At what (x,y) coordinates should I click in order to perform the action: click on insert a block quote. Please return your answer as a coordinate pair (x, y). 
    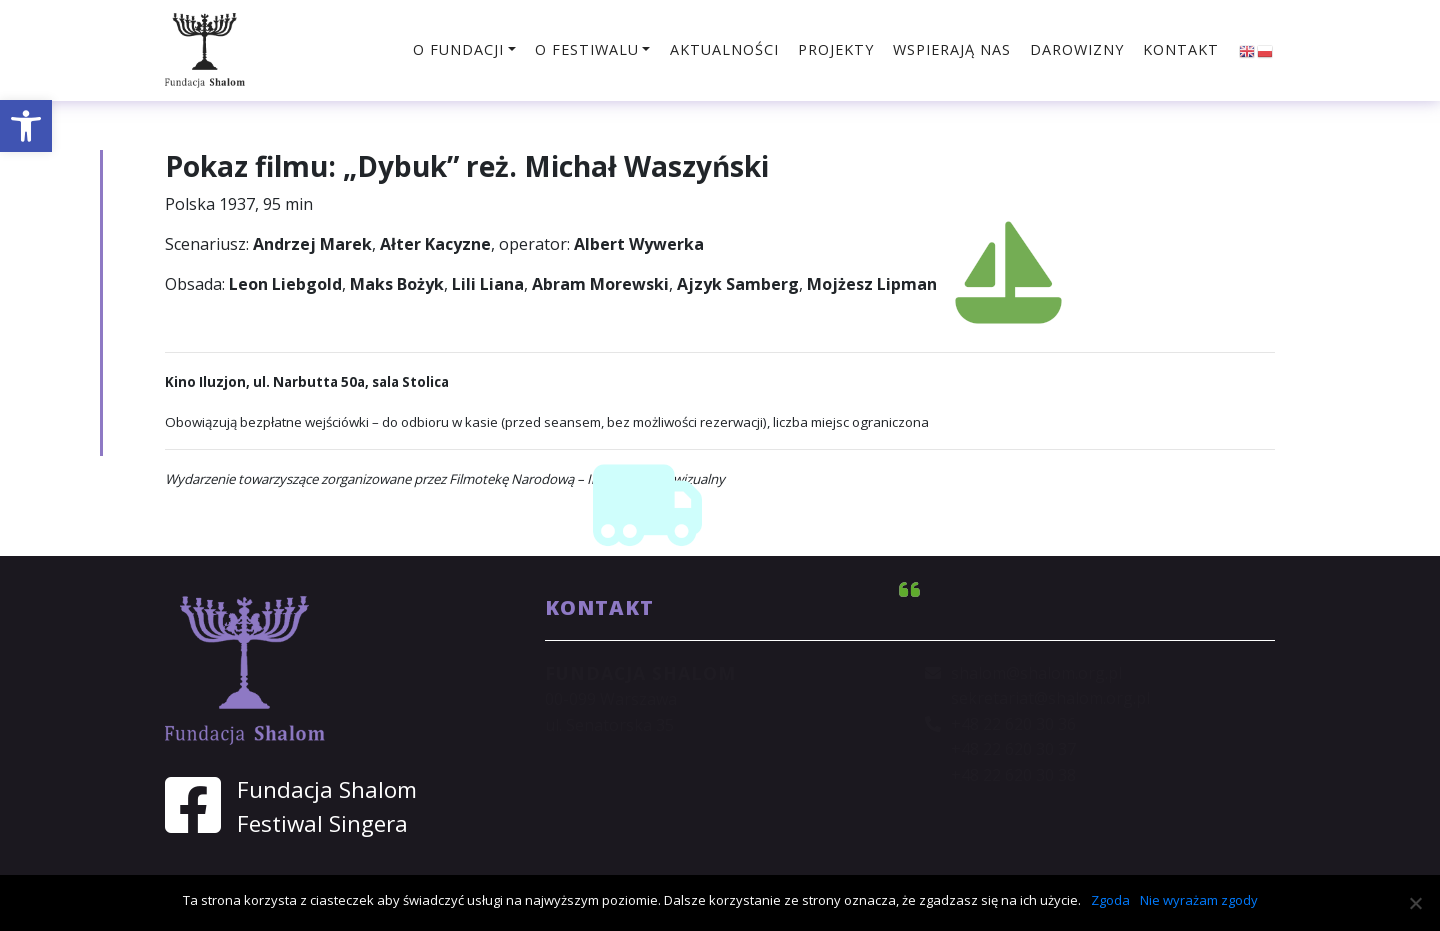
    Looking at the image, I should click on (909, 589).